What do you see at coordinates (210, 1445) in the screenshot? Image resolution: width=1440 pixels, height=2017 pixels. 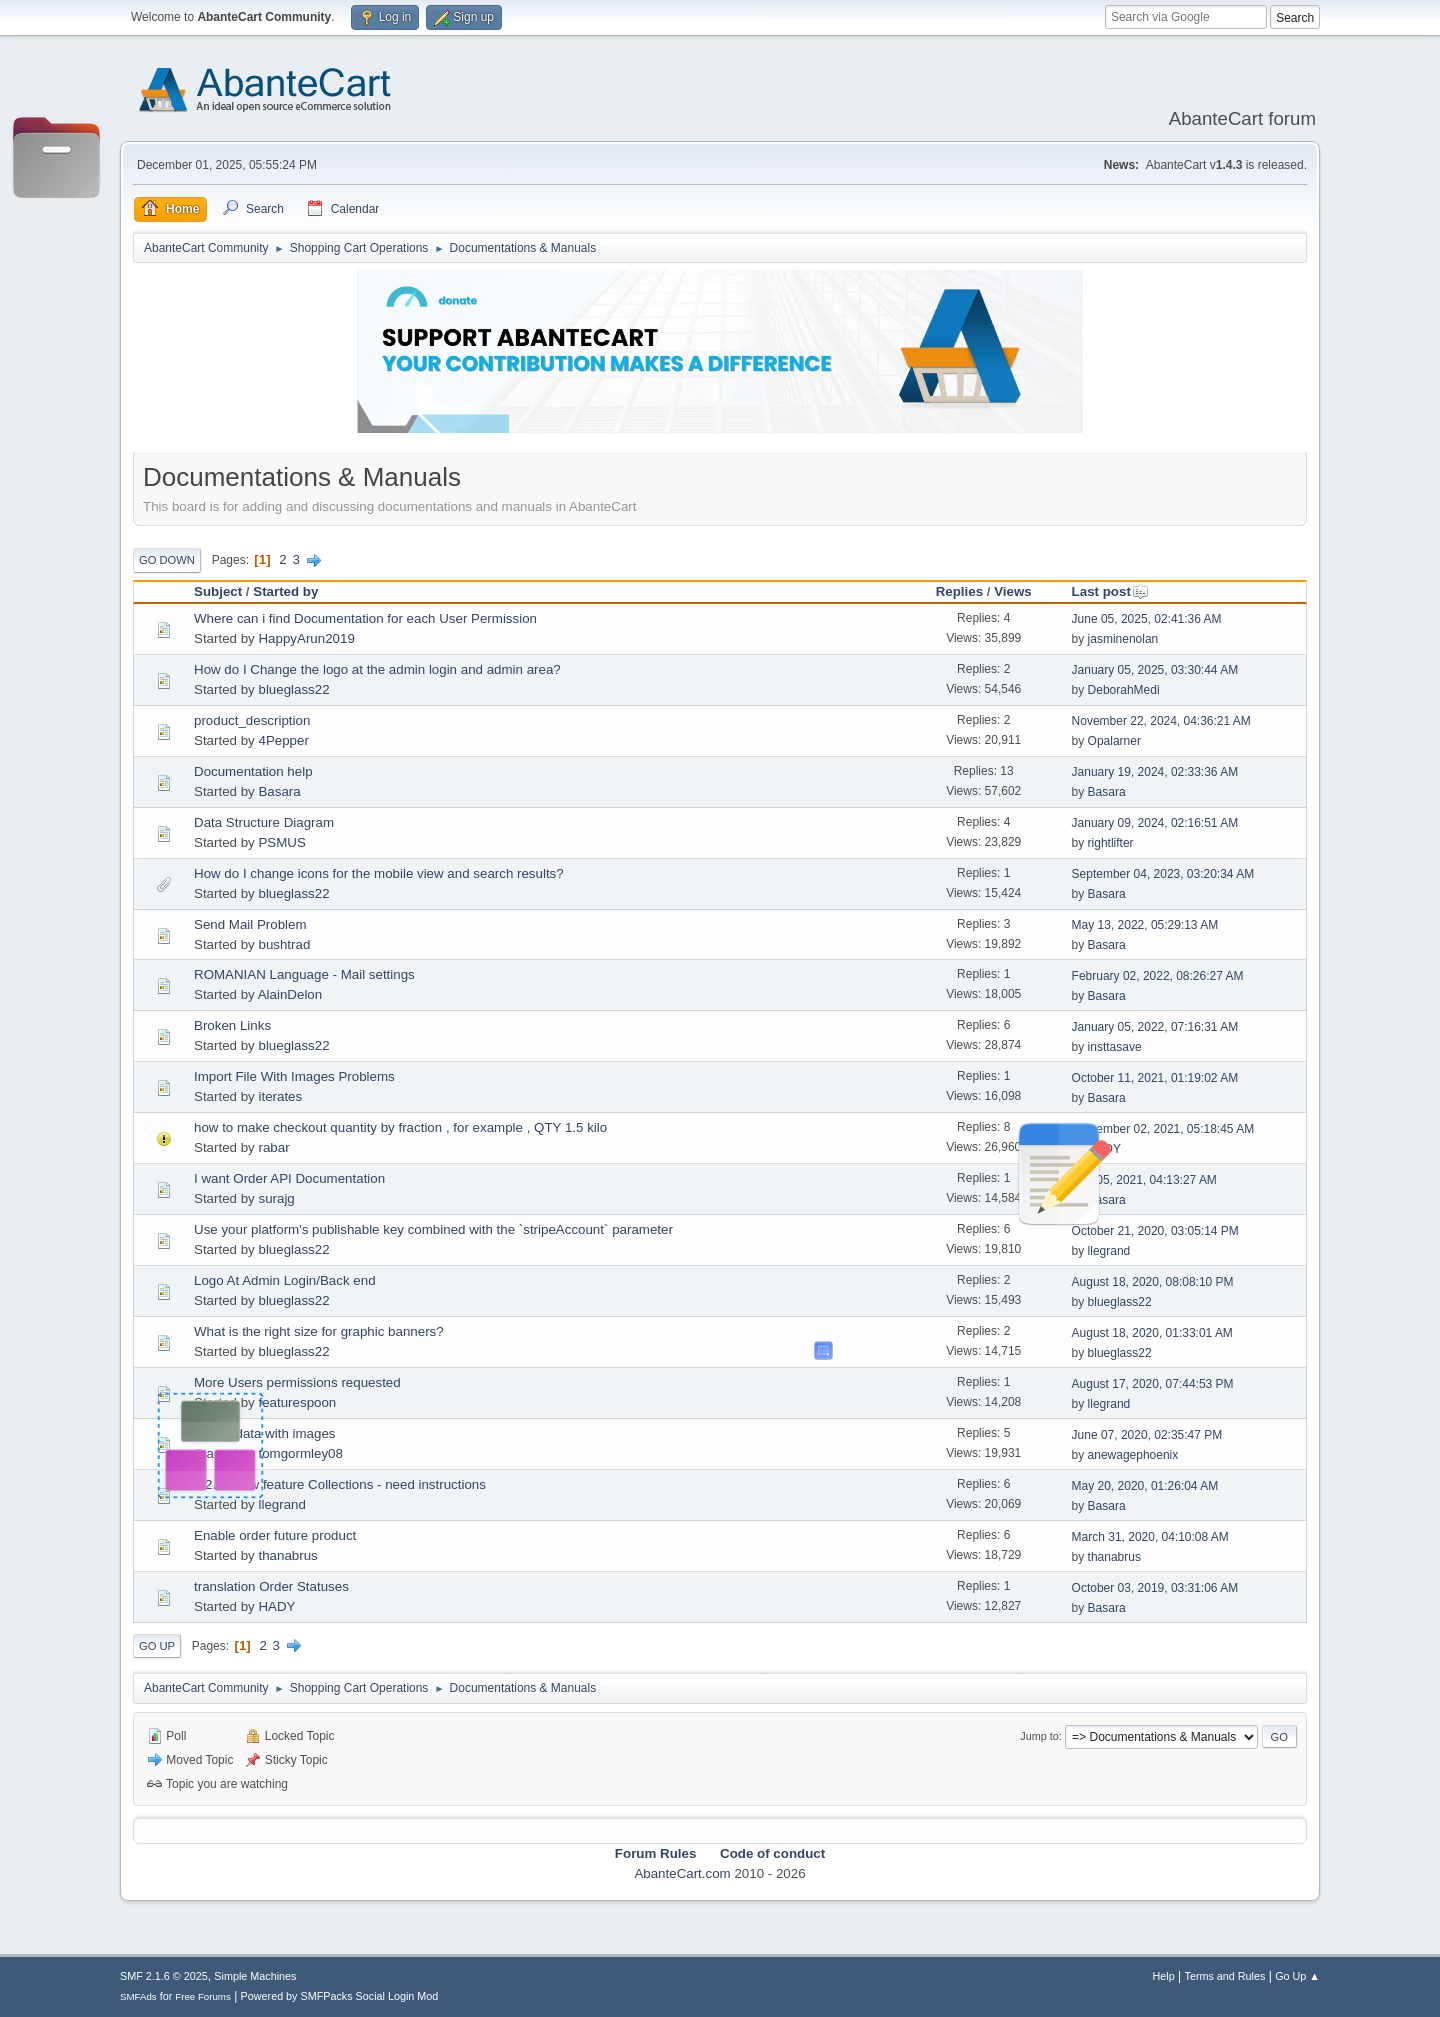 I see `select all items in the current view` at bounding box center [210, 1445].